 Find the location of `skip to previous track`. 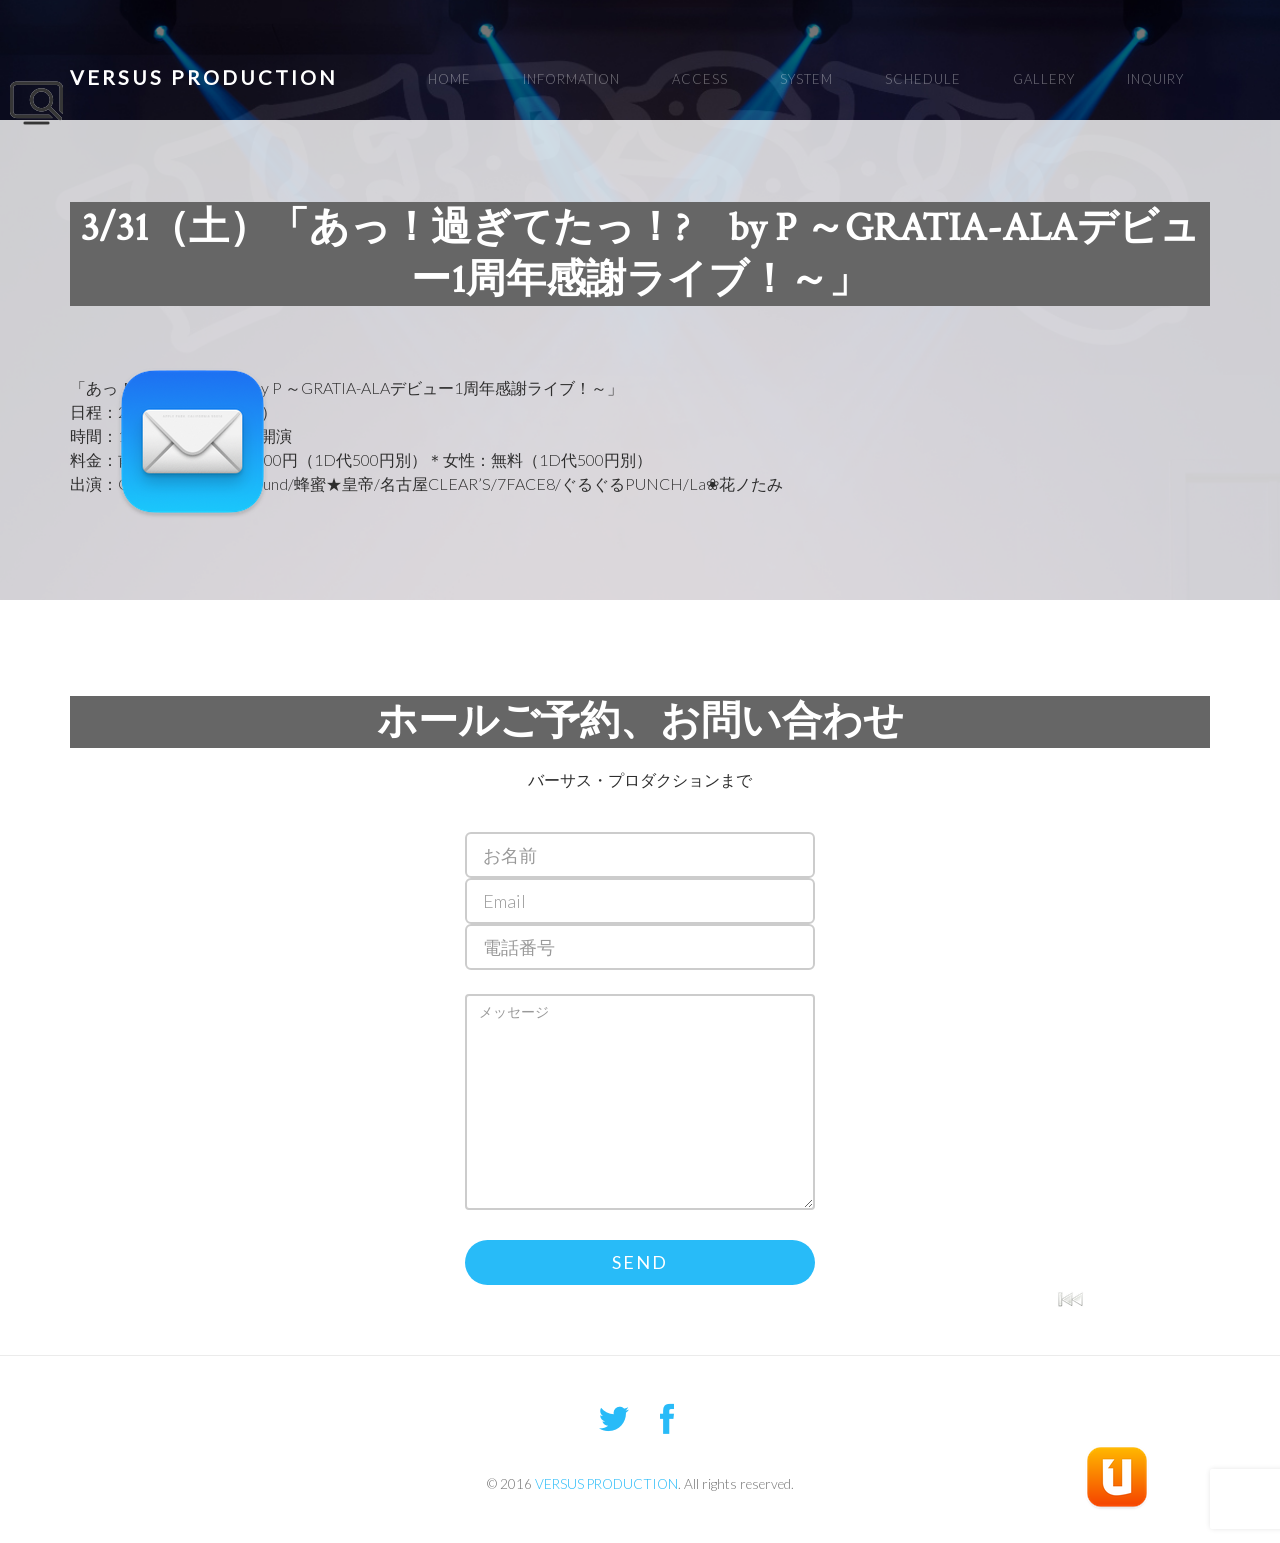

skip to previous track is located at coordinates (1070, 1299).